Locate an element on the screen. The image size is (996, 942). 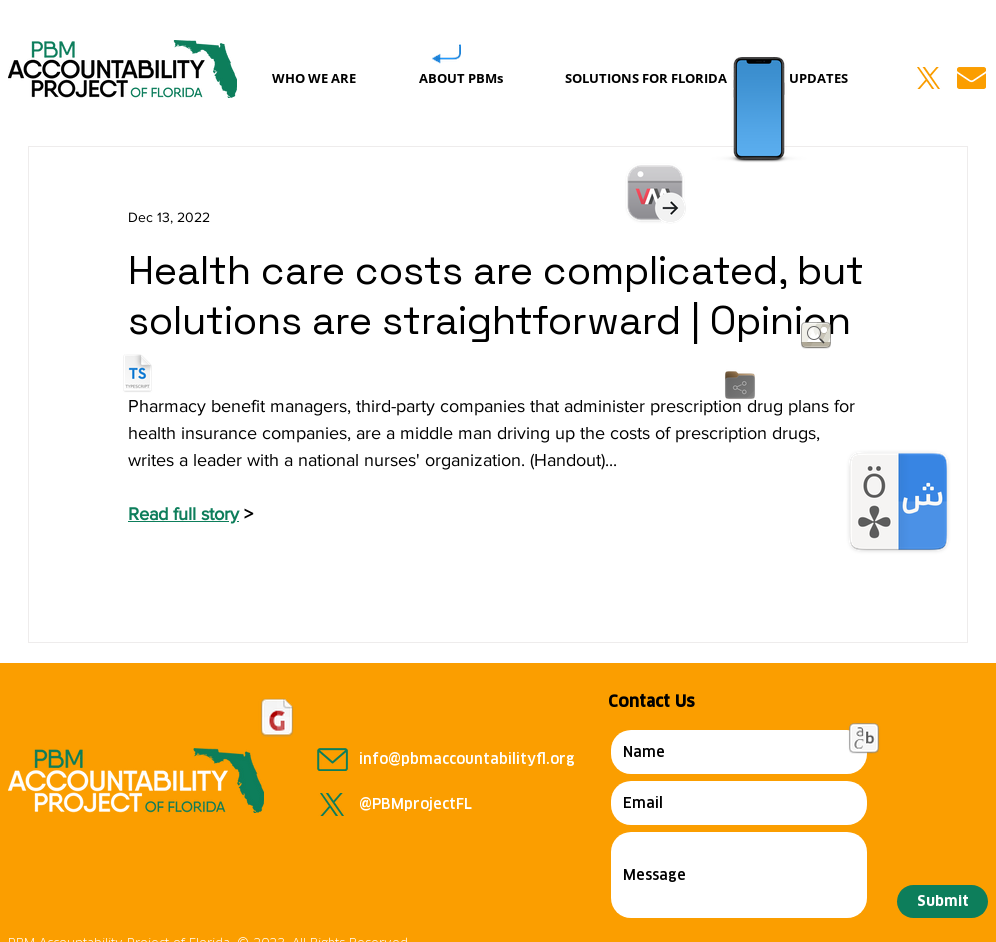
open the font viewer application is located at coordinates (864, 738).